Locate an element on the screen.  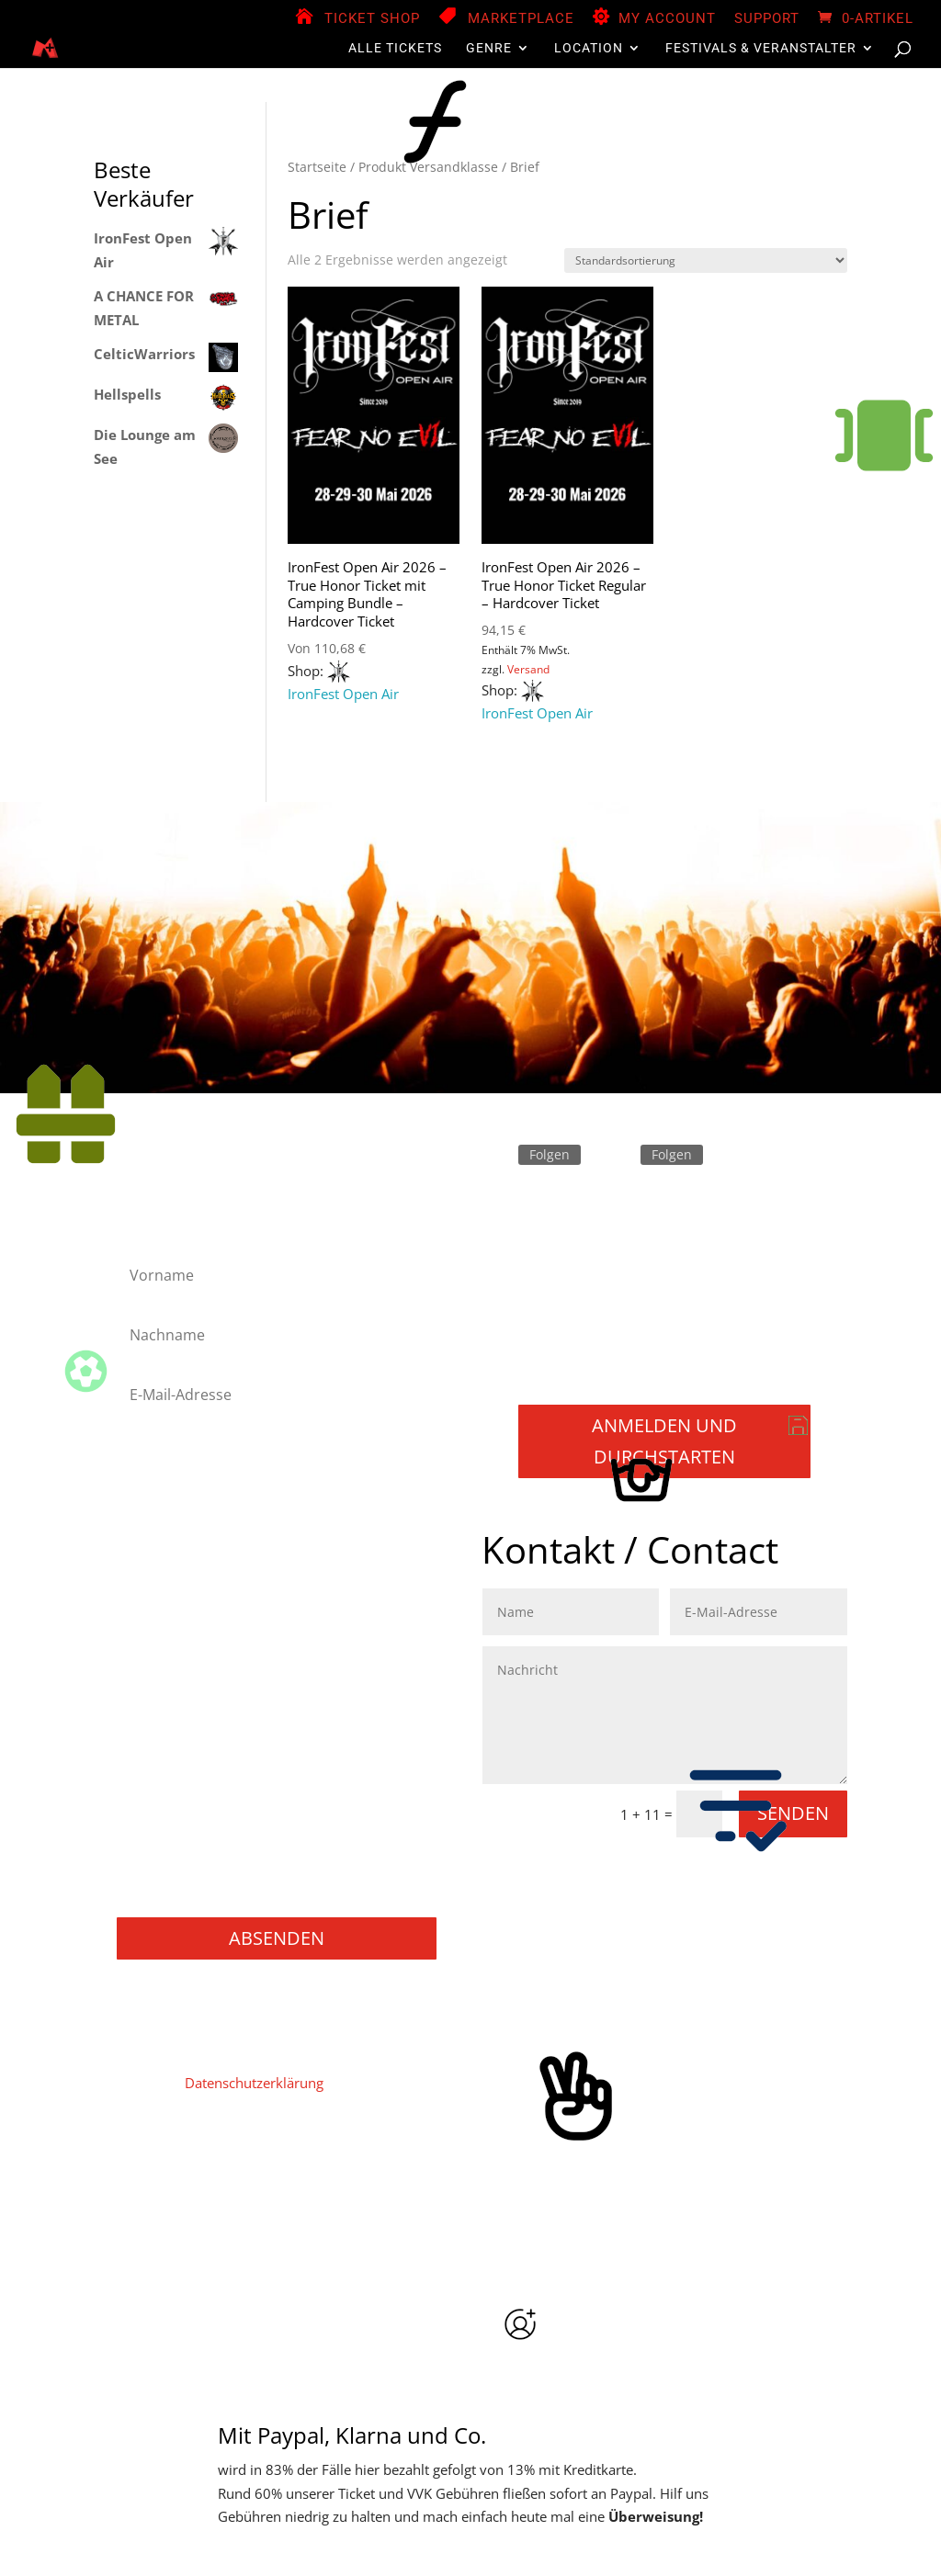
save current file or document is located at coordinates (798, 1425).